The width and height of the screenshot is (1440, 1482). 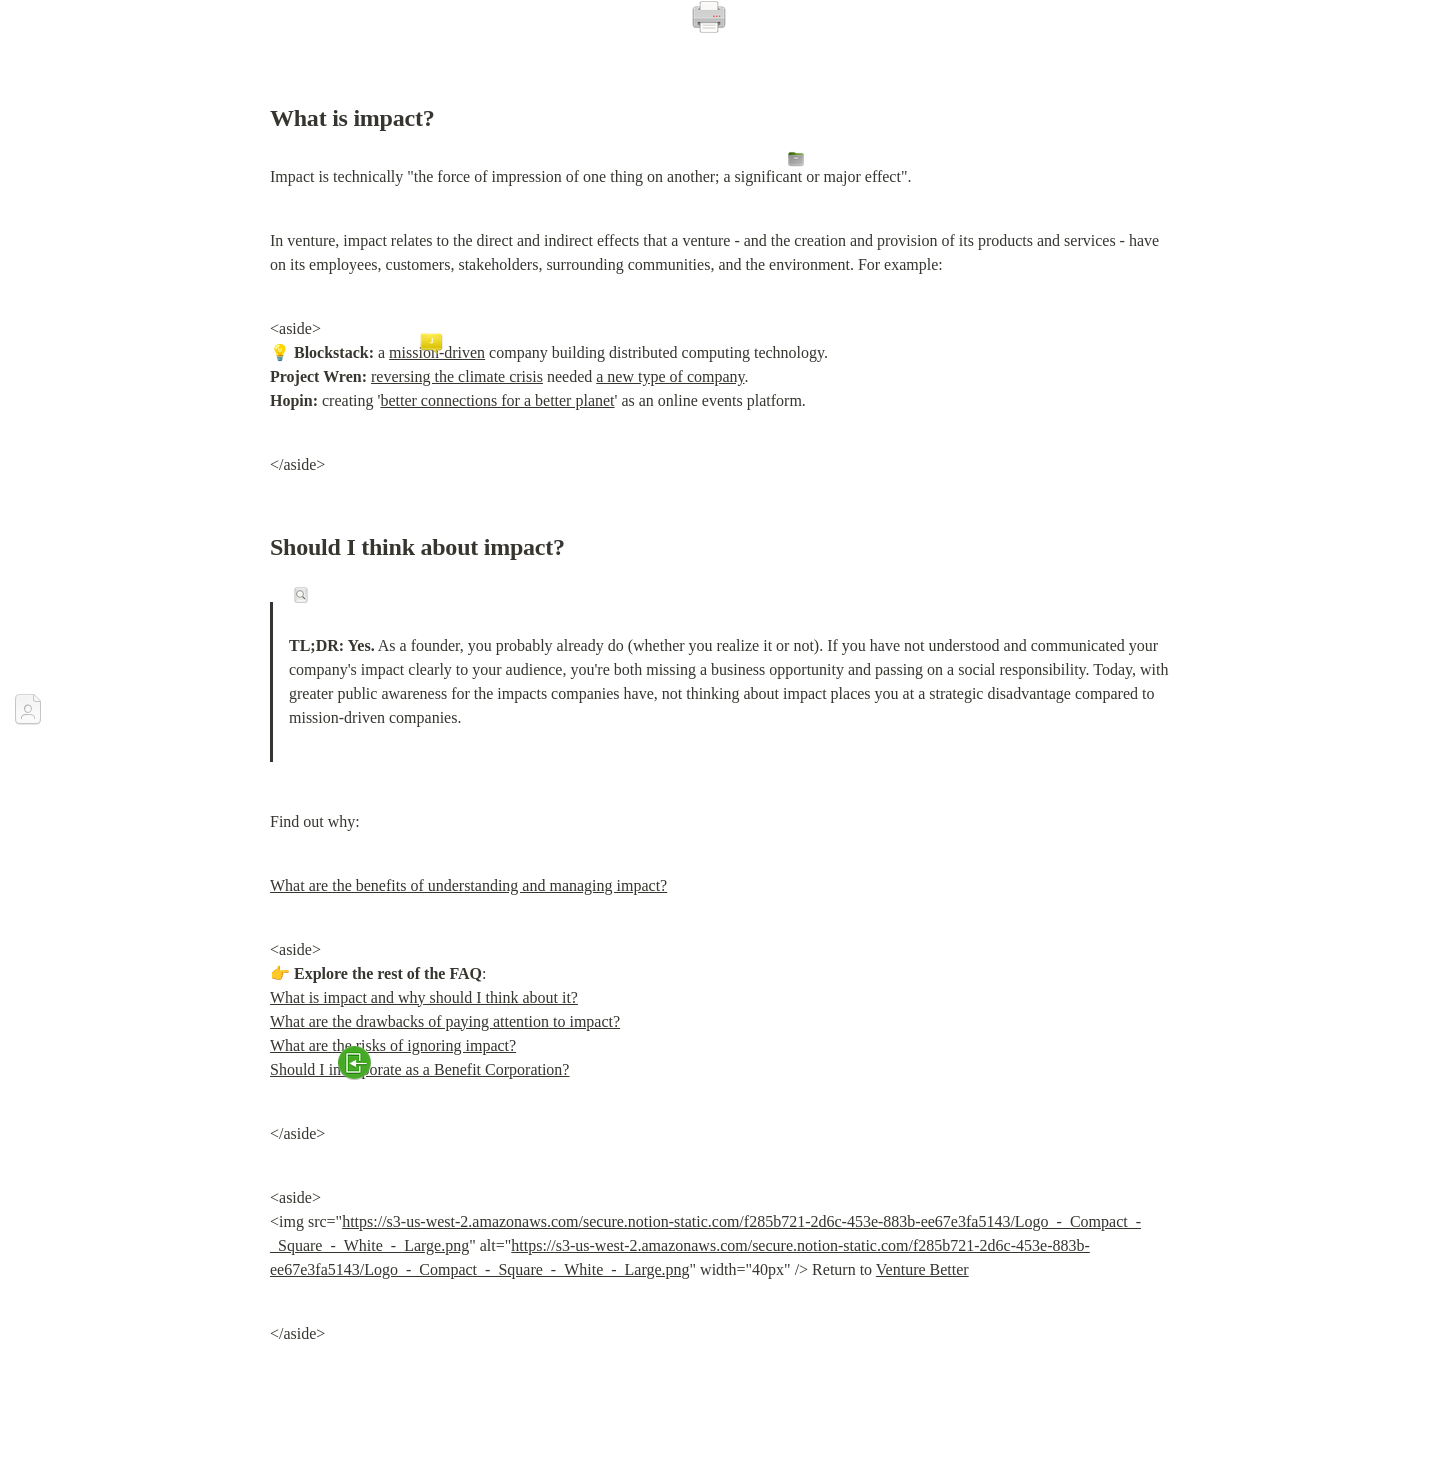 I want to click on open the file manager app, so click(x=796, y=159).